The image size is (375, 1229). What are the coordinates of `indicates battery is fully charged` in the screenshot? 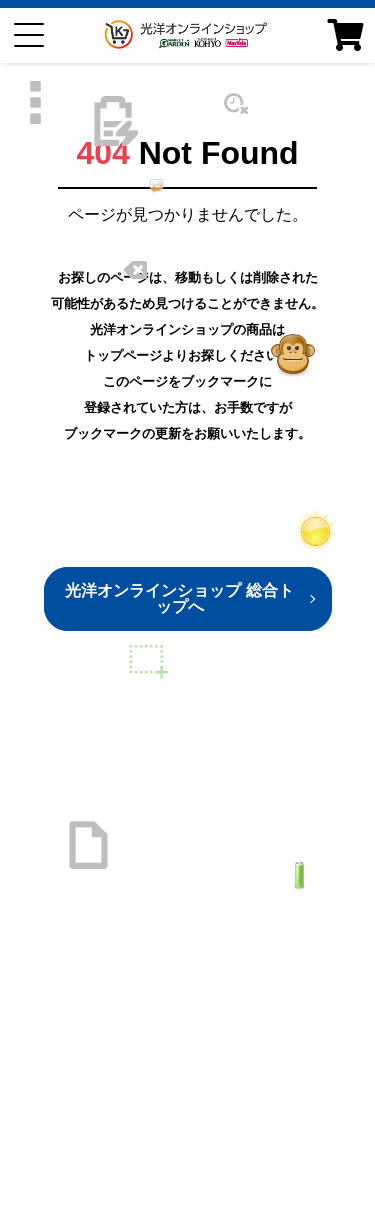 It's located at (299, 875).